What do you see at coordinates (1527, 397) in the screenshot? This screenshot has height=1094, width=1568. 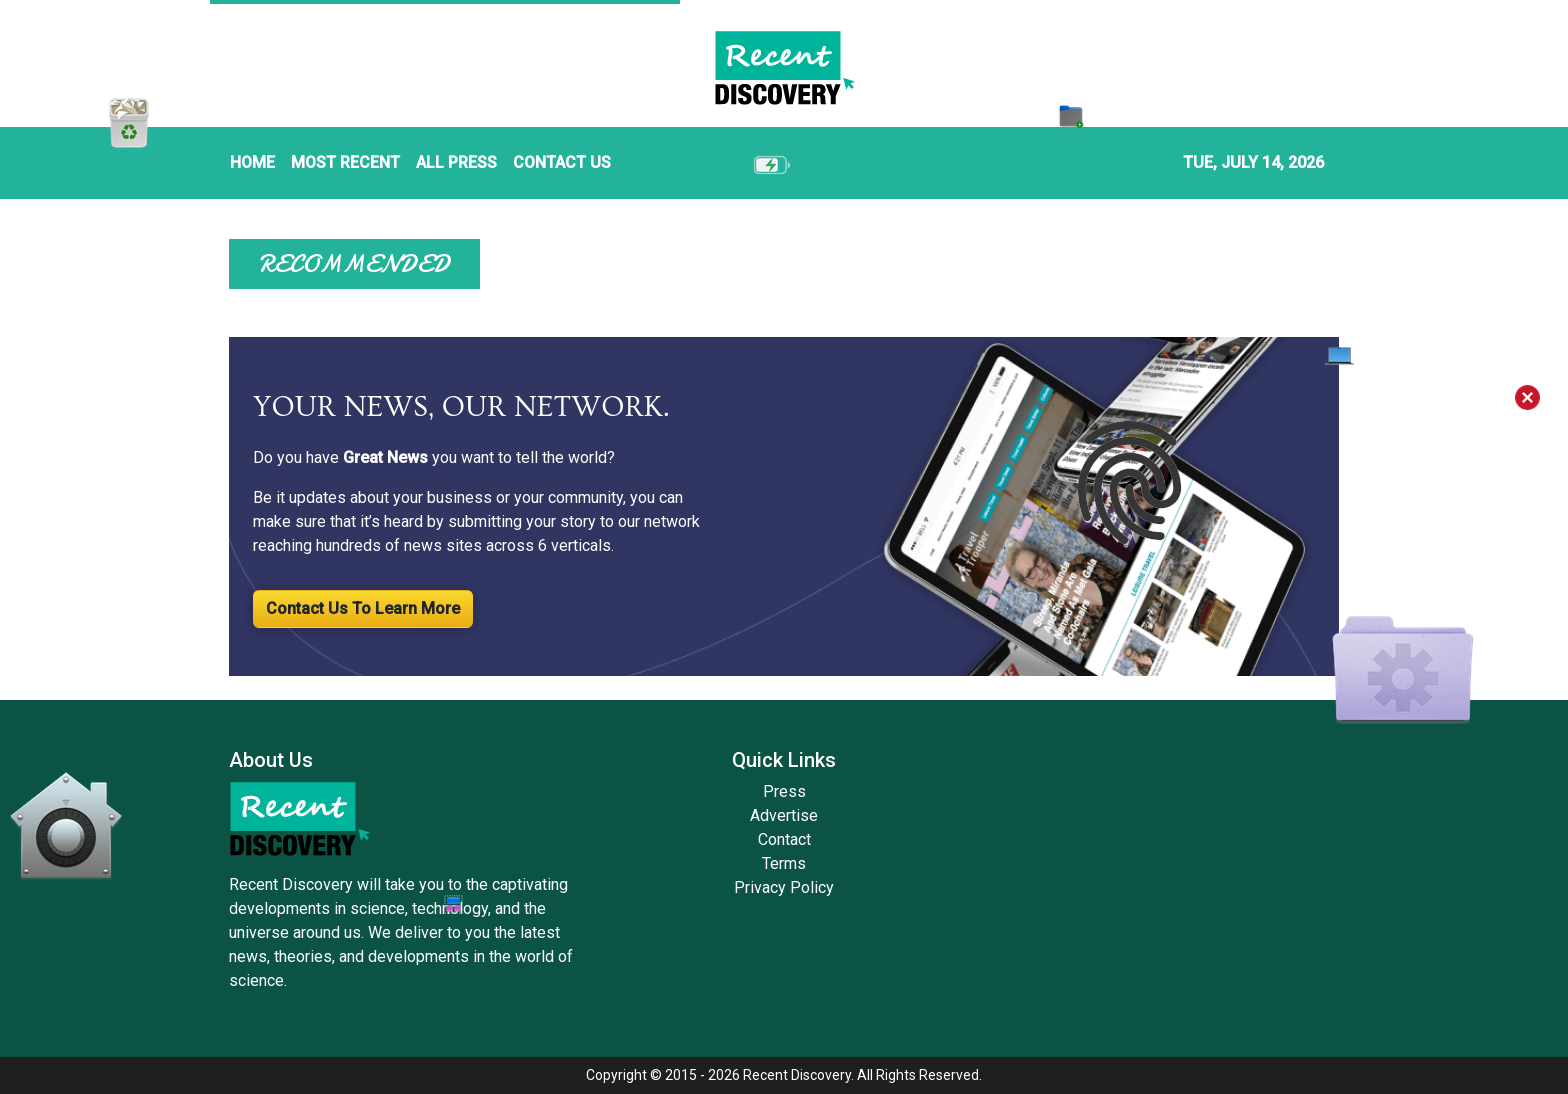 I see `stop or cancel the current action` at bounding box center [1527, 397].